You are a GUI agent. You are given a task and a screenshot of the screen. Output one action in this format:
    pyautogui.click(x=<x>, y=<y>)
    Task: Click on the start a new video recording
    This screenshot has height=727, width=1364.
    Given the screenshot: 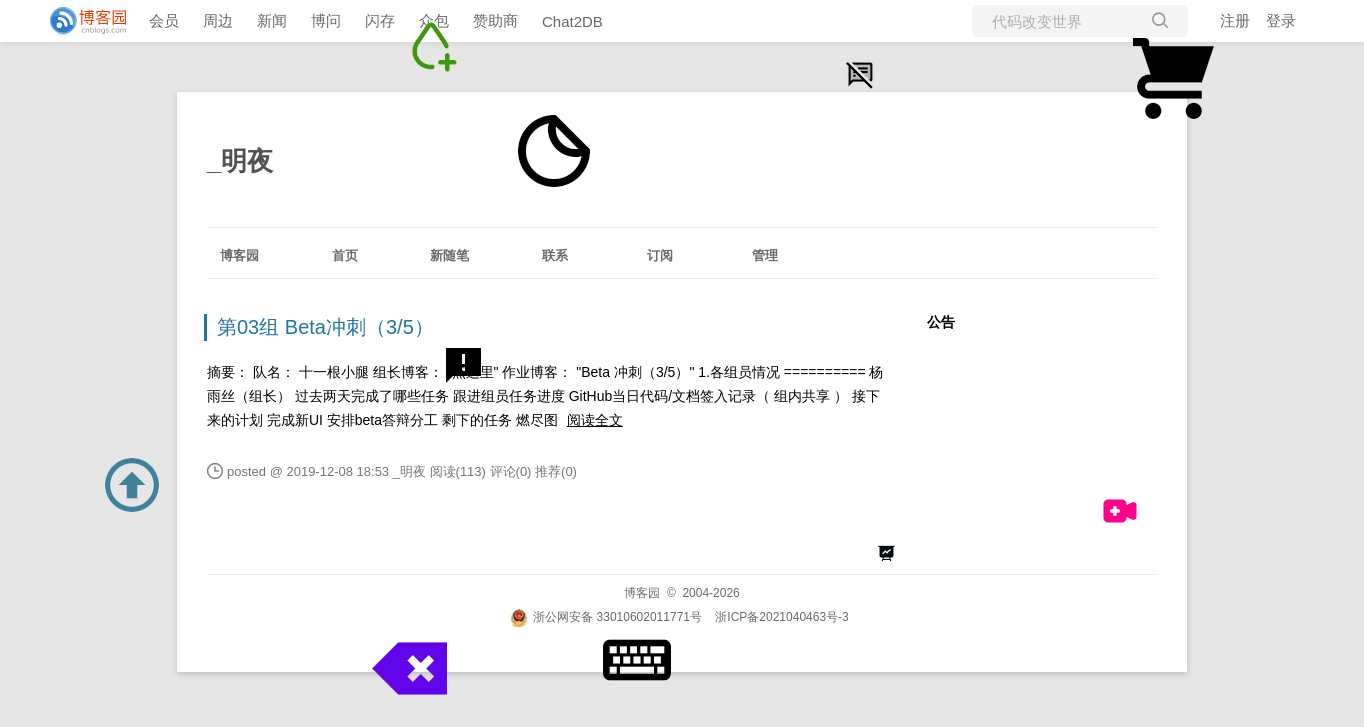 What is the action you would take?
    pyautogui.click(x=1120, y=511)
    